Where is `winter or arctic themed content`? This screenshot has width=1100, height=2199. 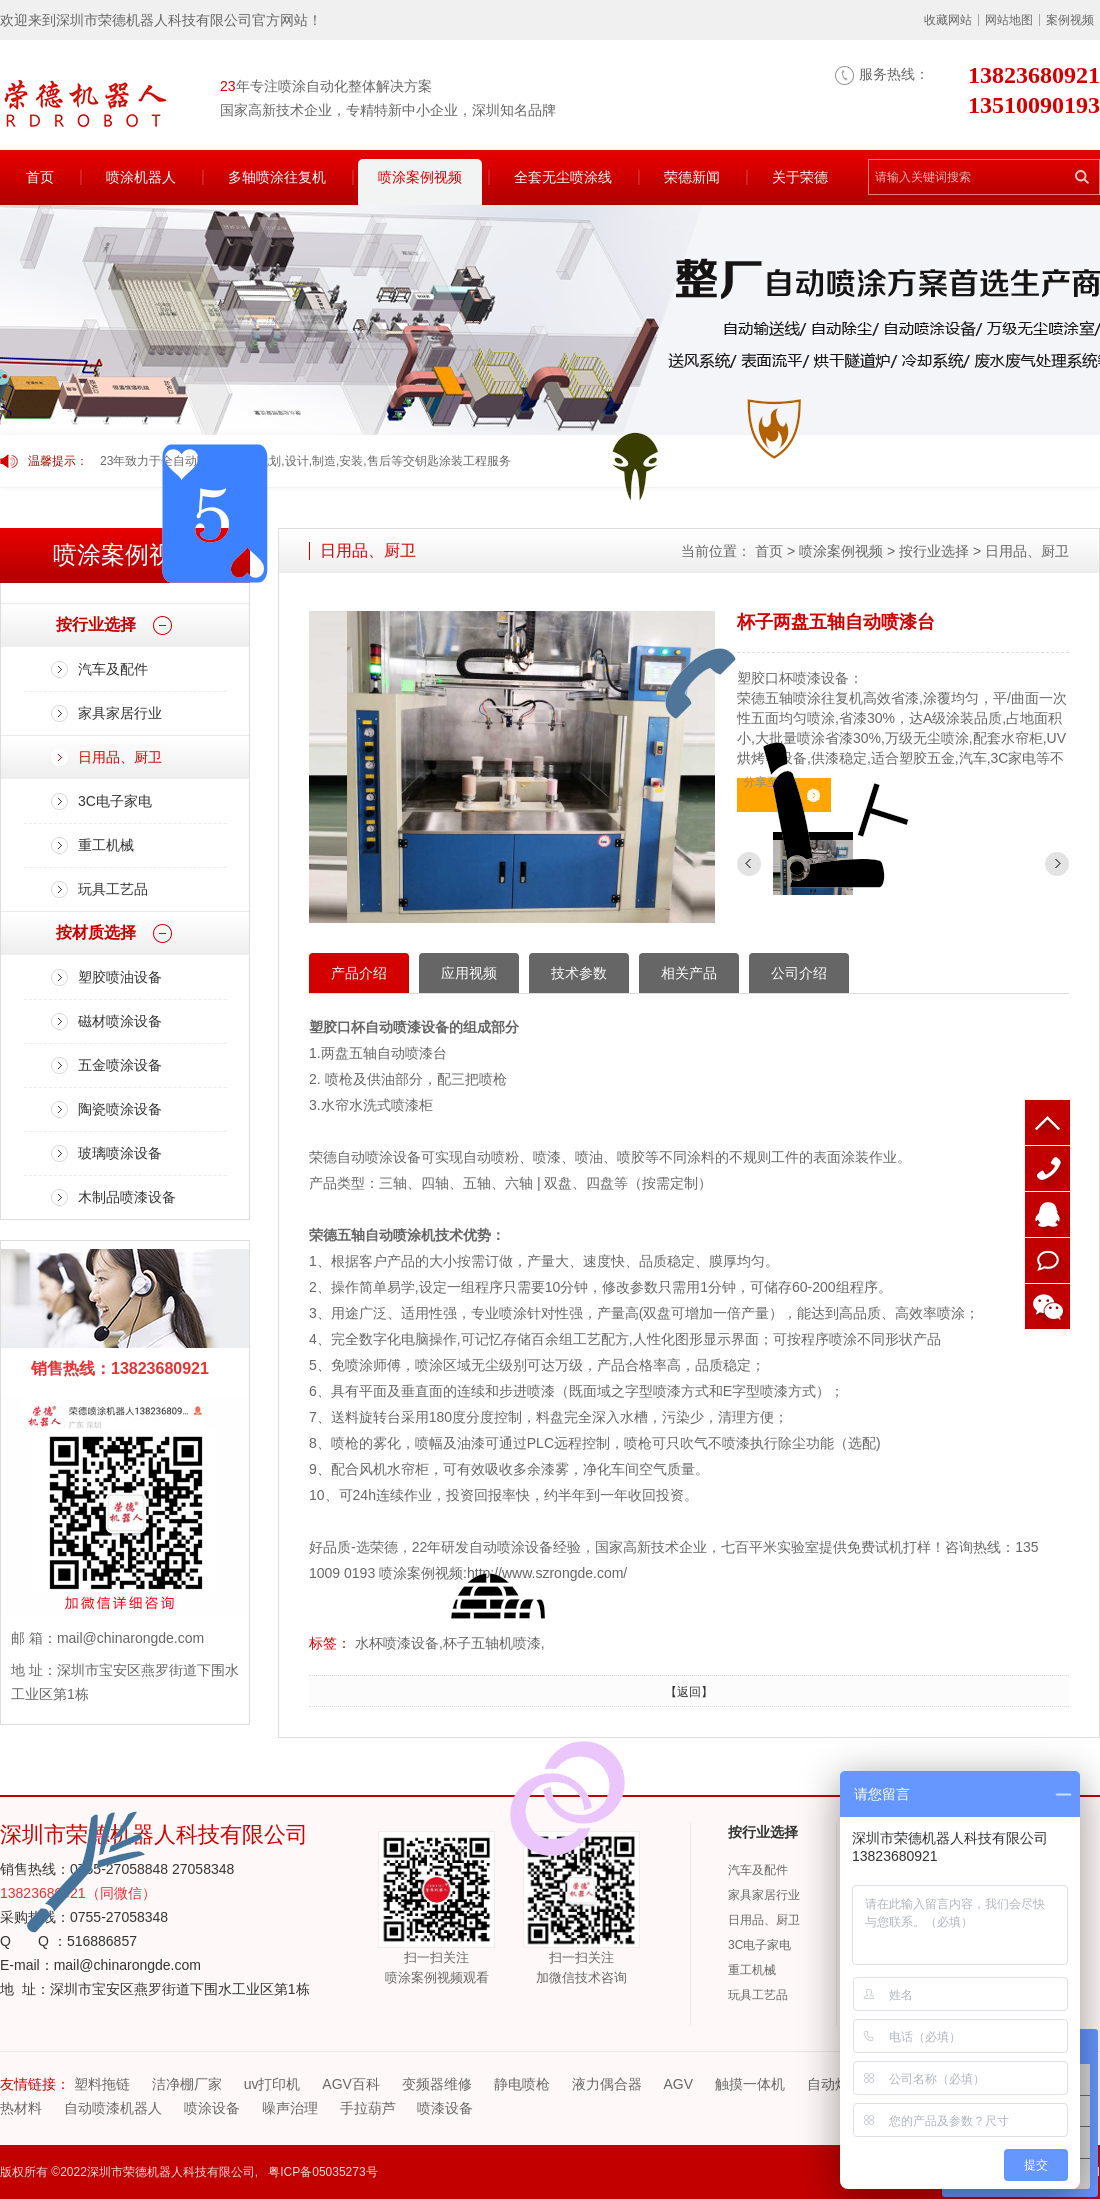
winter or arctic themed content is located at coordinates (498, 1596).